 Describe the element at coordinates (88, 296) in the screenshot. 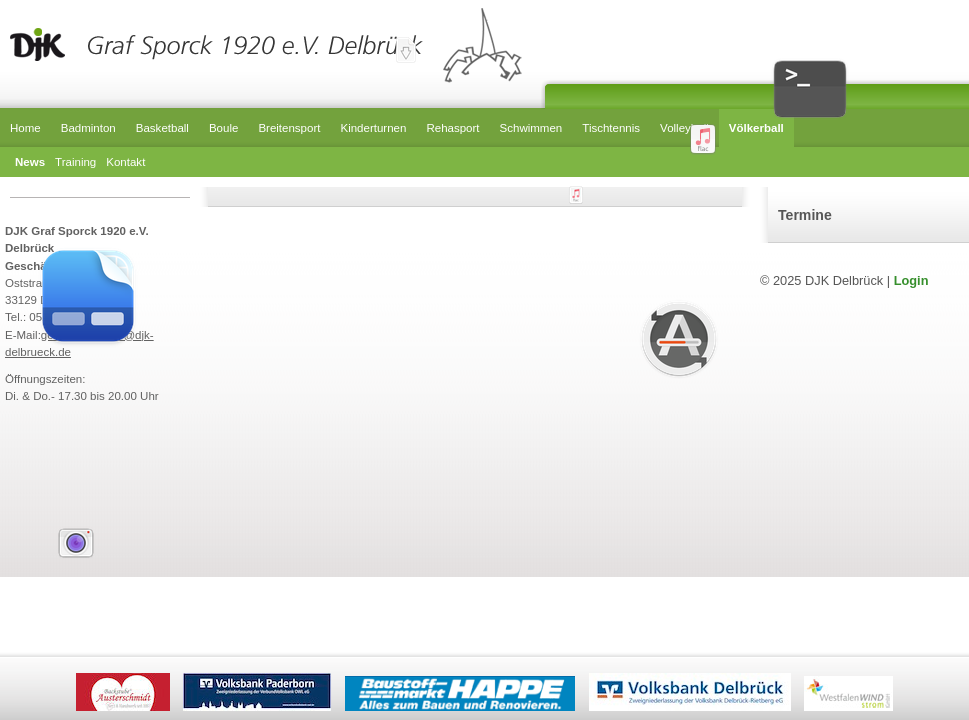

I see `open xfce4 taskbar settings` at that location.